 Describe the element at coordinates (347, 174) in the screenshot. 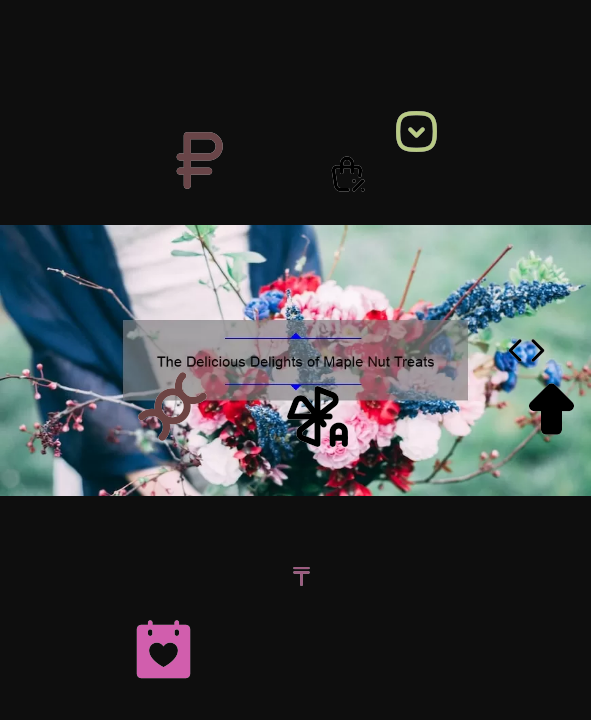

I see `view discounted items in your shopping bag` at that location.